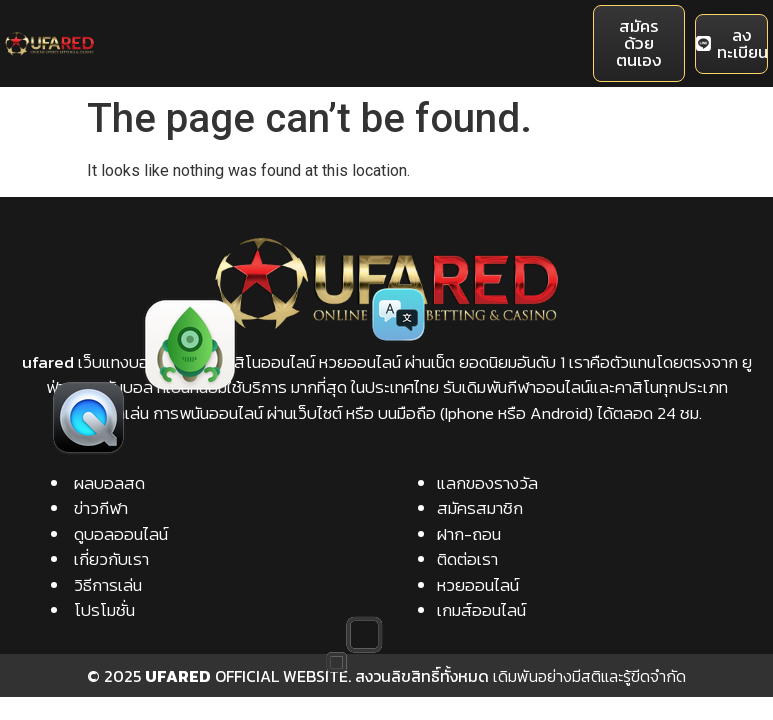  Describe the element at coordinates (190, 345) in the screenshot. I see `open Robo 3T MongoDB database management app` at that location.